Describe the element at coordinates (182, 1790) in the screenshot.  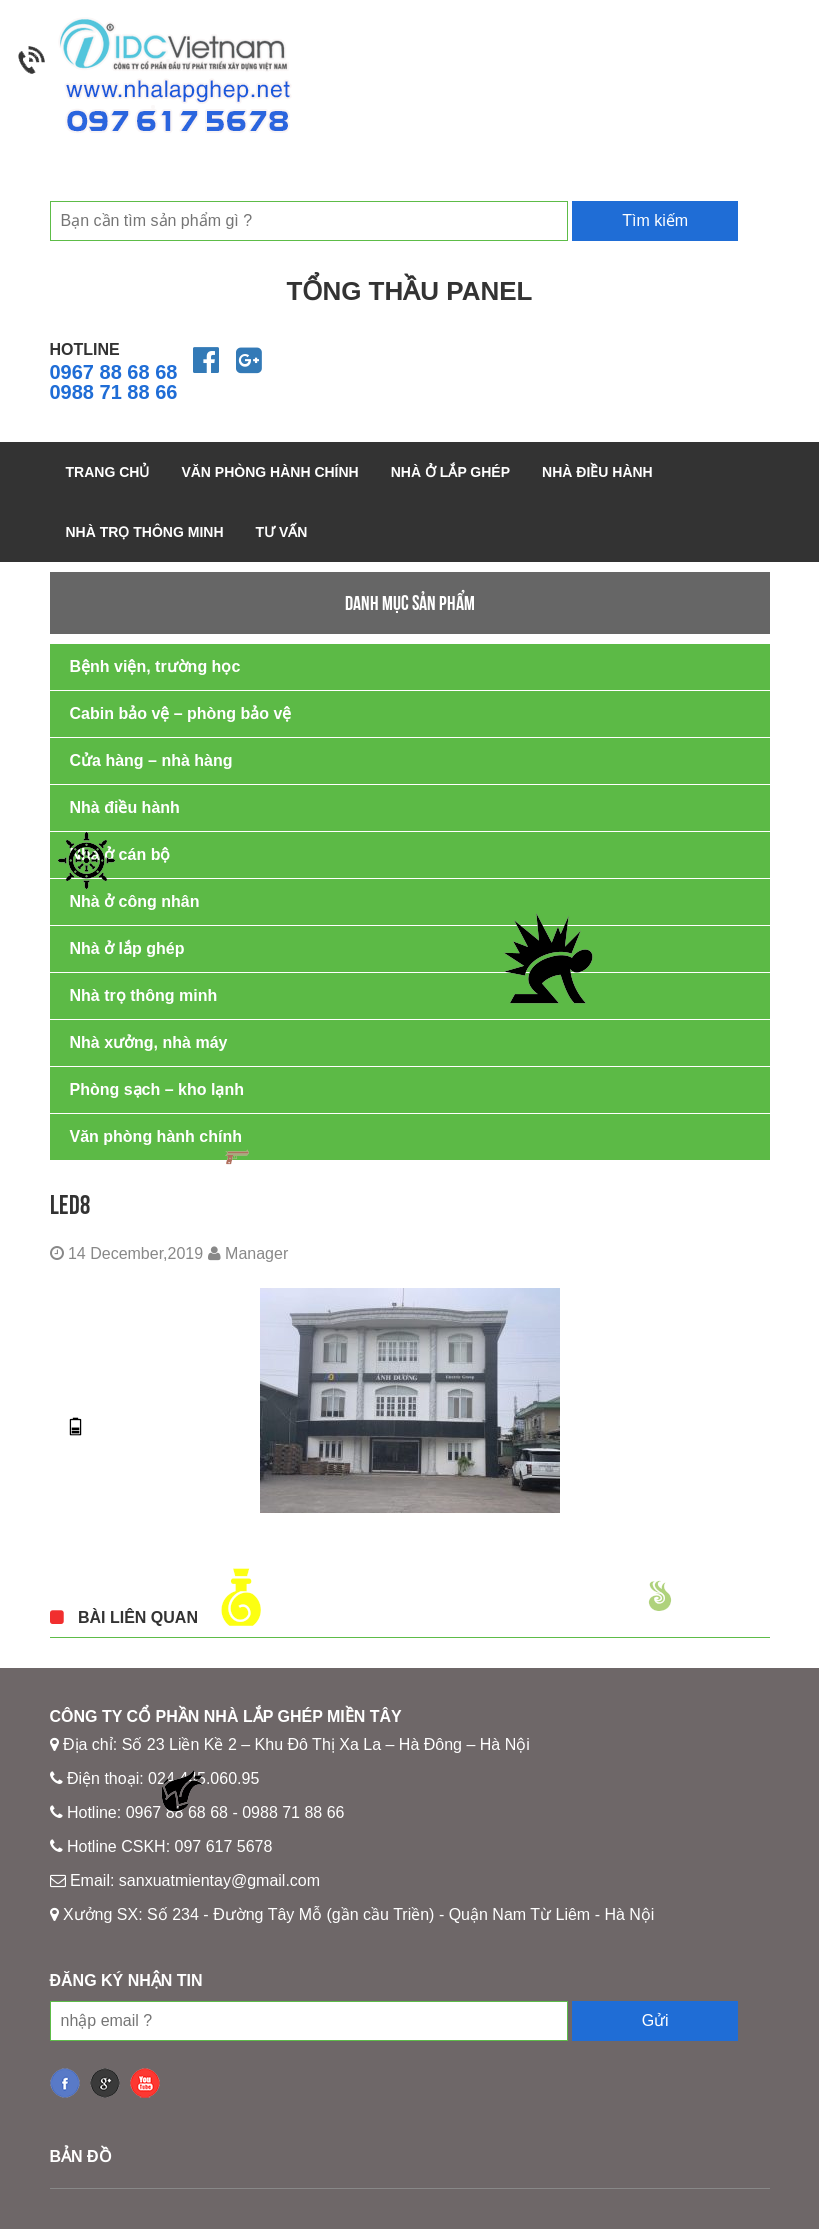
I see `indicates a new sprout or growth stage in a farming game` at that location.